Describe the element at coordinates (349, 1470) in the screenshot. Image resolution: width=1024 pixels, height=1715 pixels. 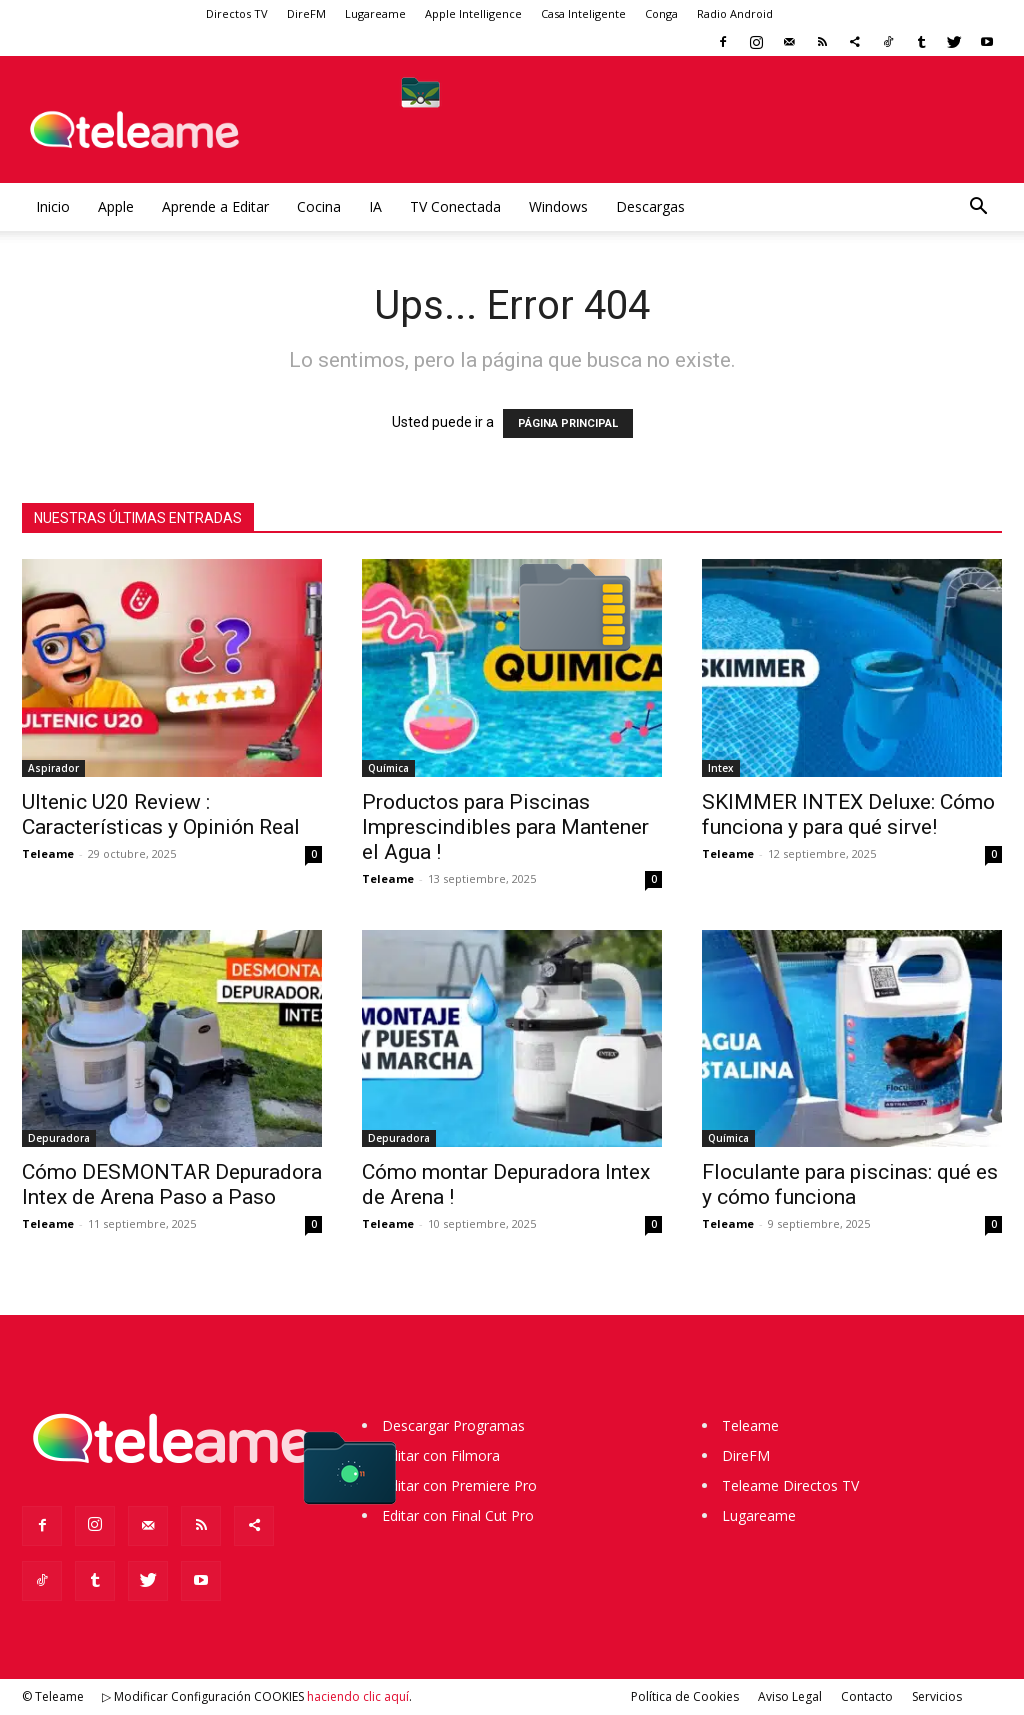
I see `open android 11 system folder` at that location.